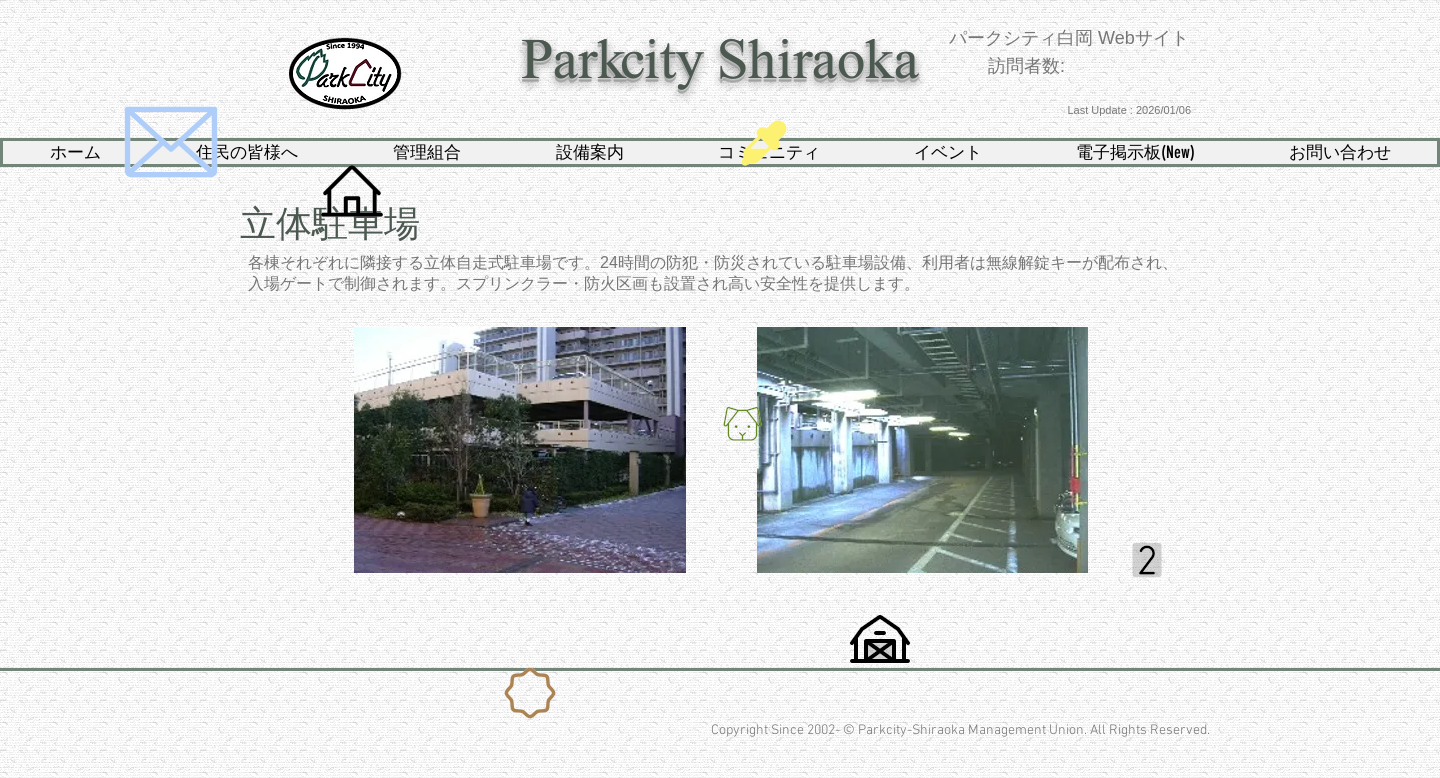  Describe the element at coordinates (880, 643) in the screenshot. I see `access farm or agricultural settings` at that location.